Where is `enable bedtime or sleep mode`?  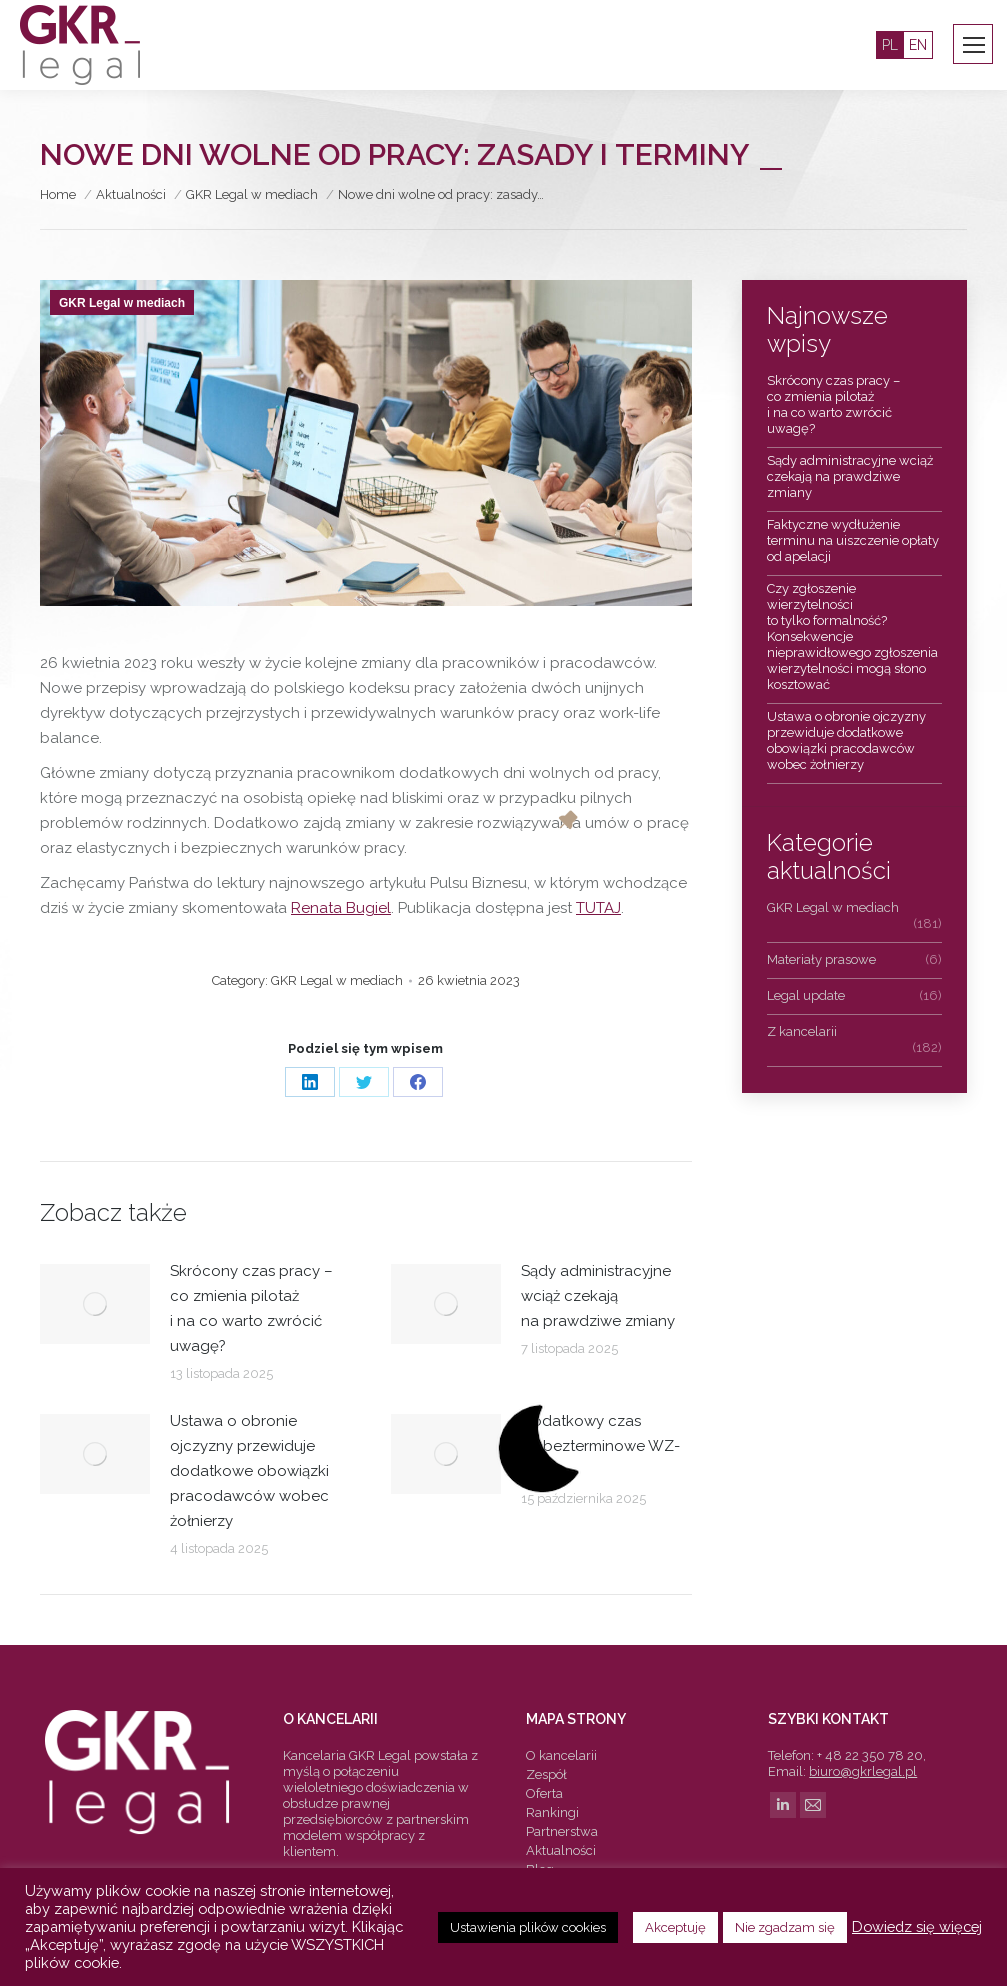
enable bedtime or sleep mode is located at coordinates (542, 1448).